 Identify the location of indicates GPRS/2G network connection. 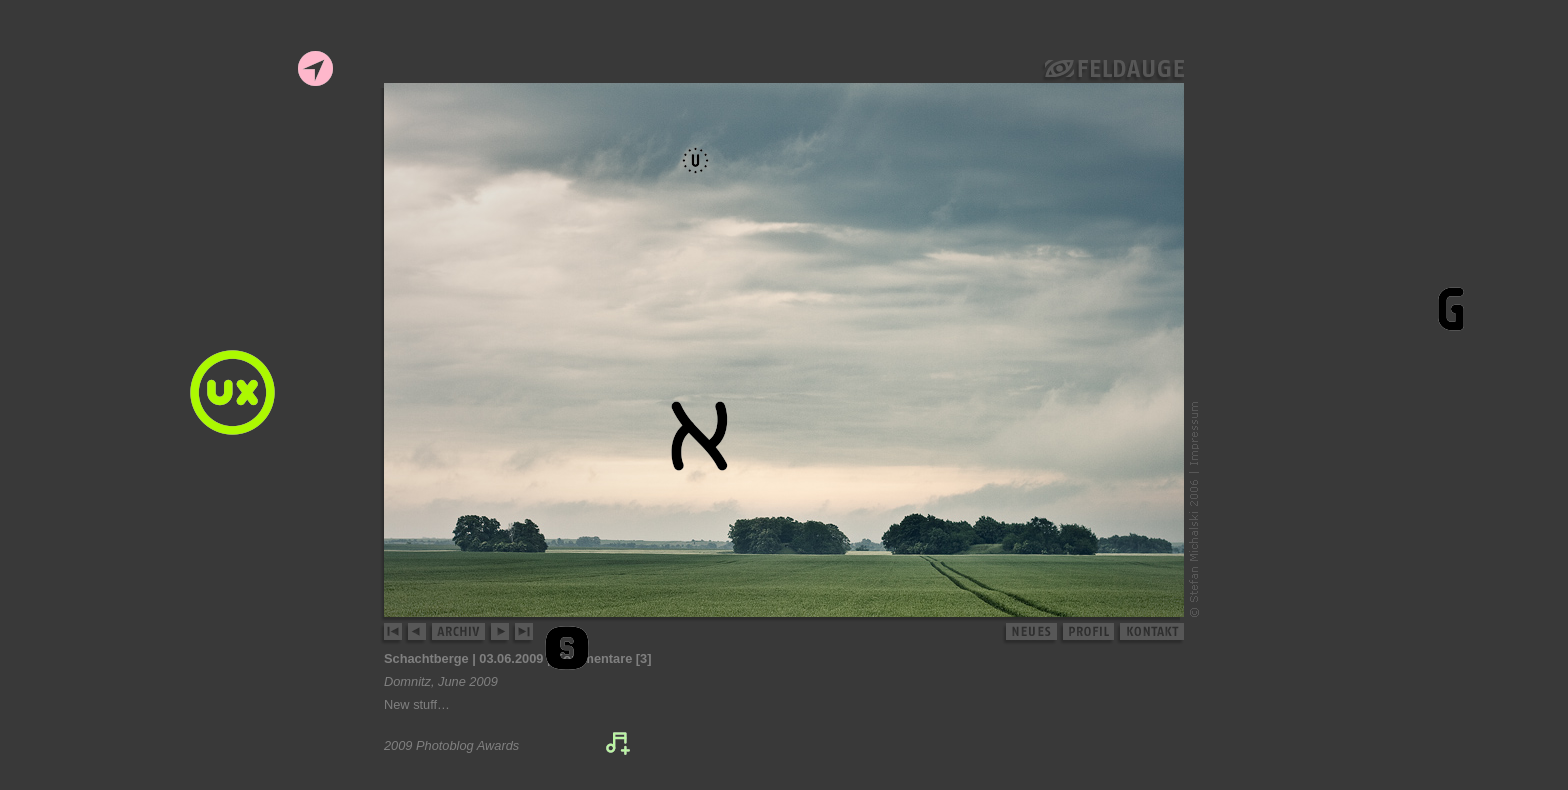
(1451, 309).